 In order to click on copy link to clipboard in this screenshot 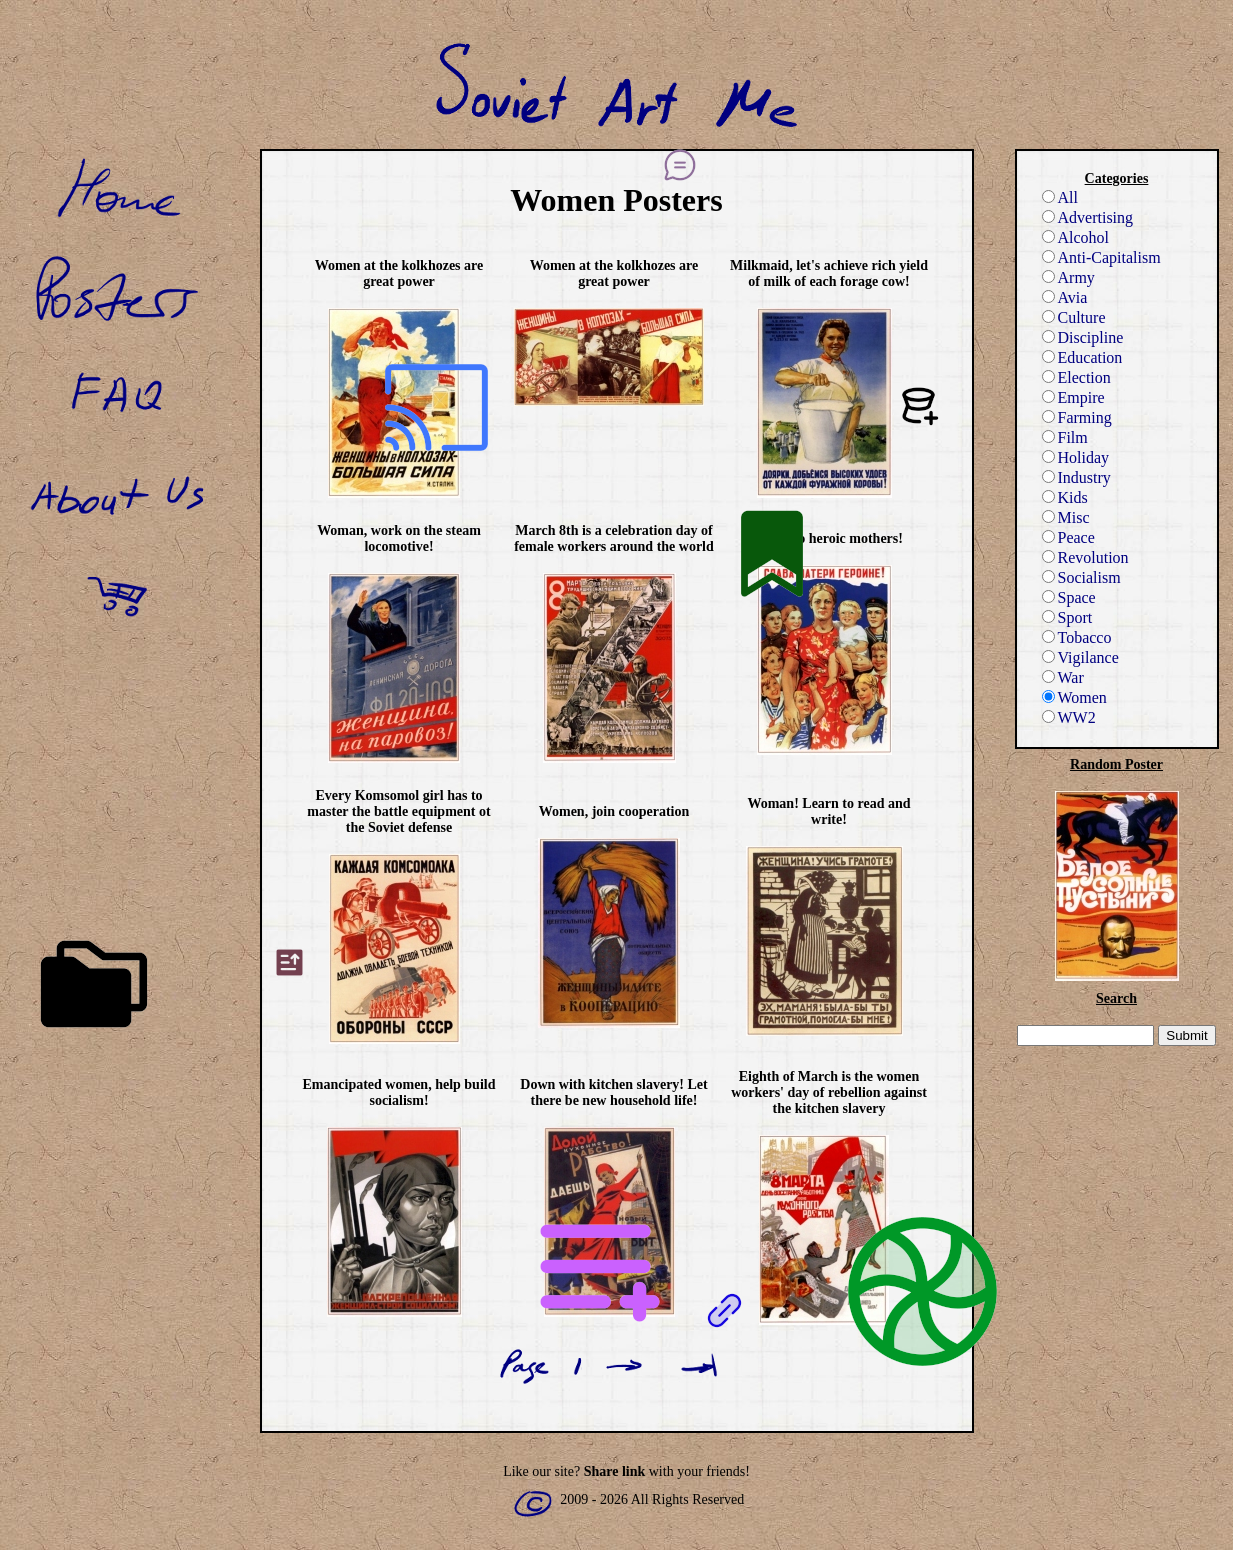, I will do `click(724, 1310)`.